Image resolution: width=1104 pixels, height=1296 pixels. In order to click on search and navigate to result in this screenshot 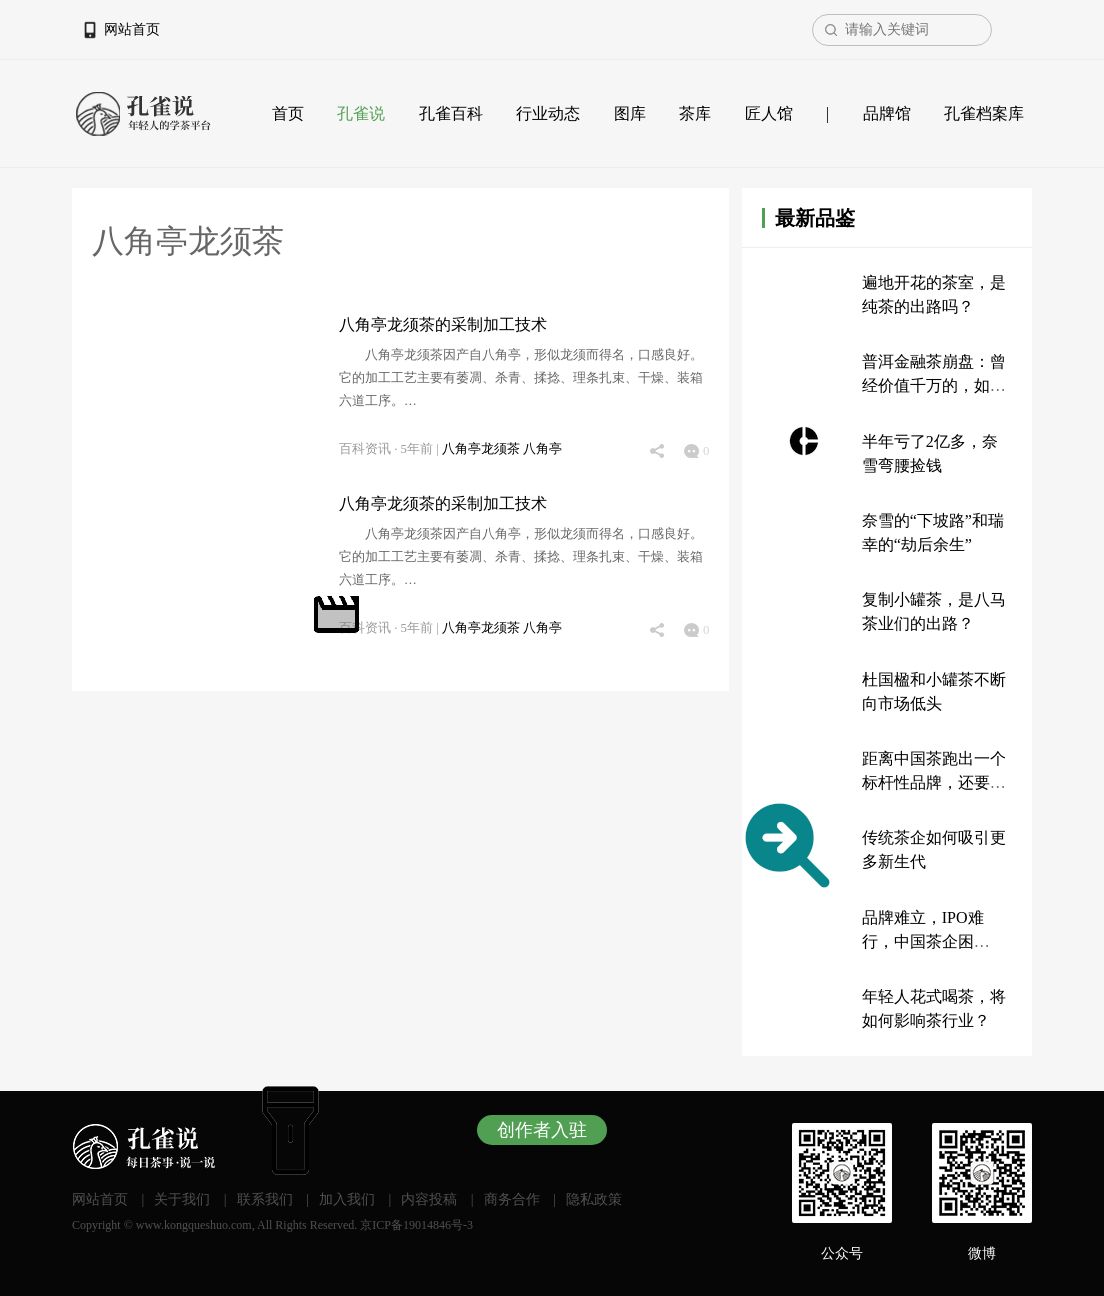, I will do `click(787, 845)`.